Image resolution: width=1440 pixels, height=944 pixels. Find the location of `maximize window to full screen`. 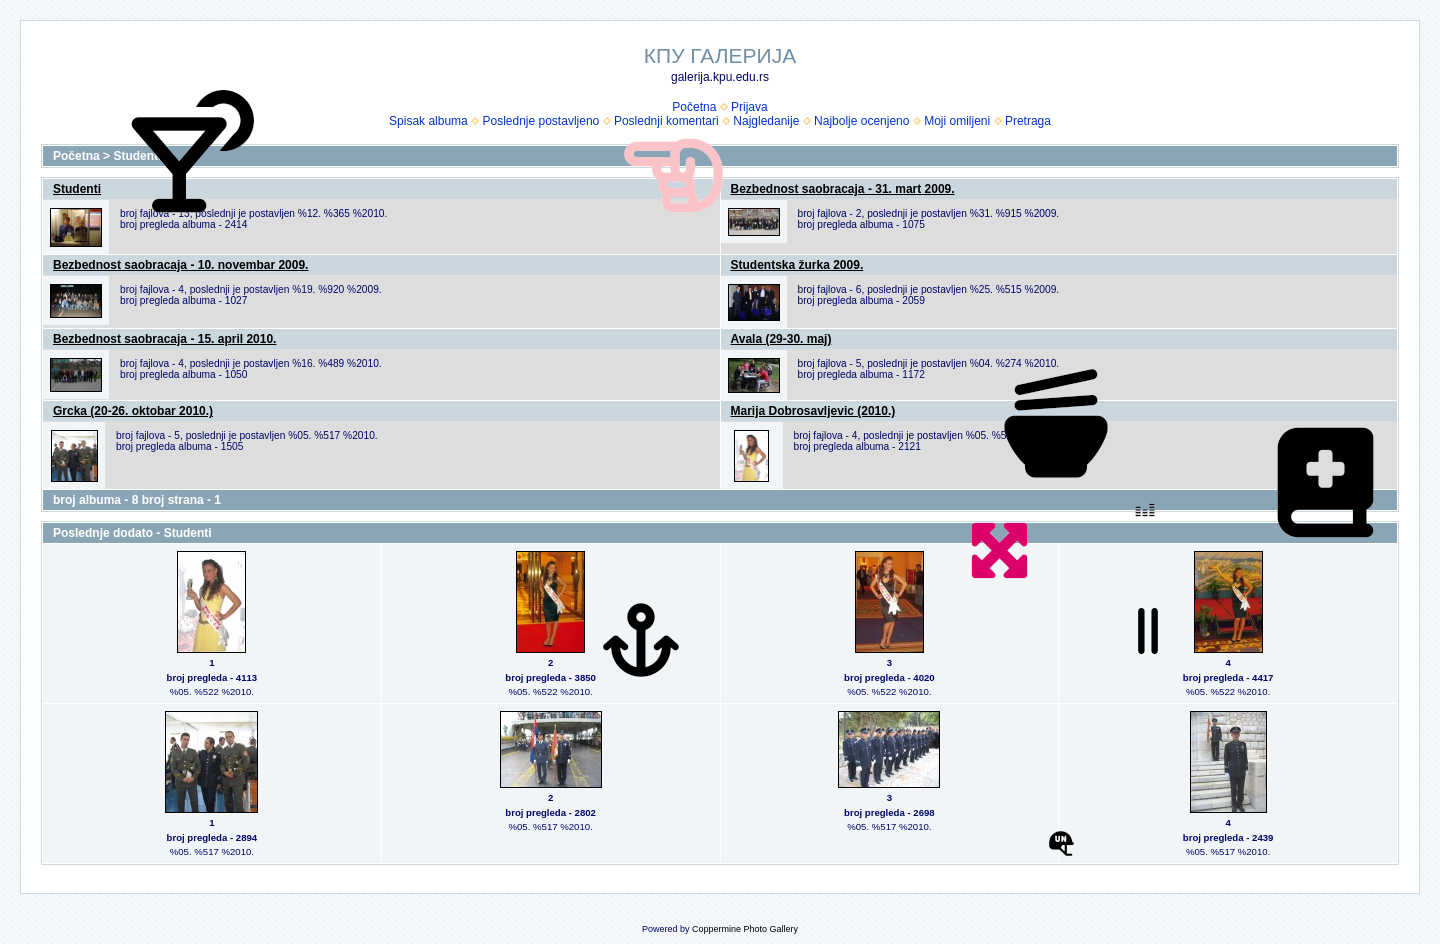

maximize window to full screen is located at coordinates (999, 550).